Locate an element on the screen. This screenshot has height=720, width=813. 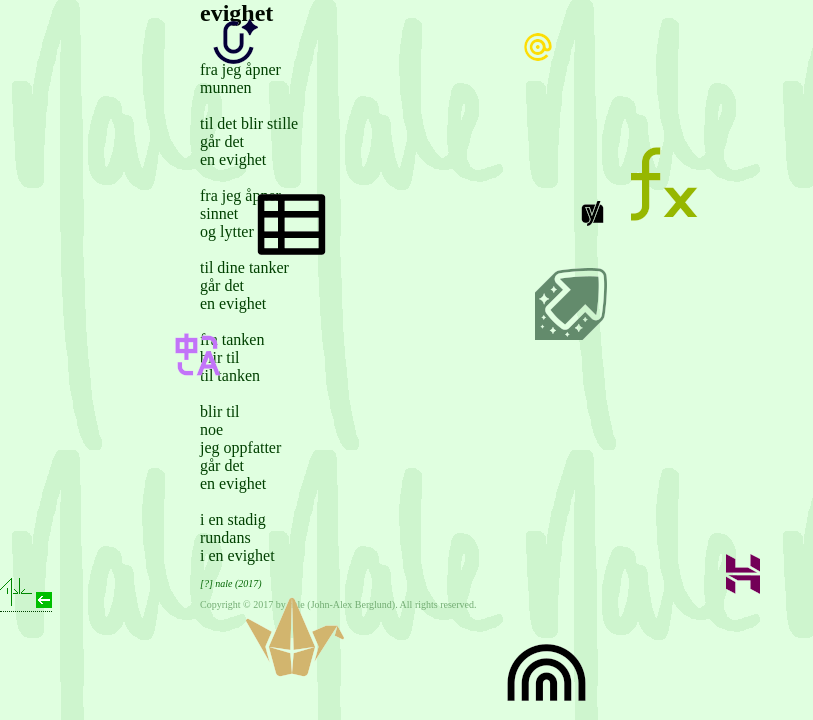
open padlet app is located at coordinates (295, 637).